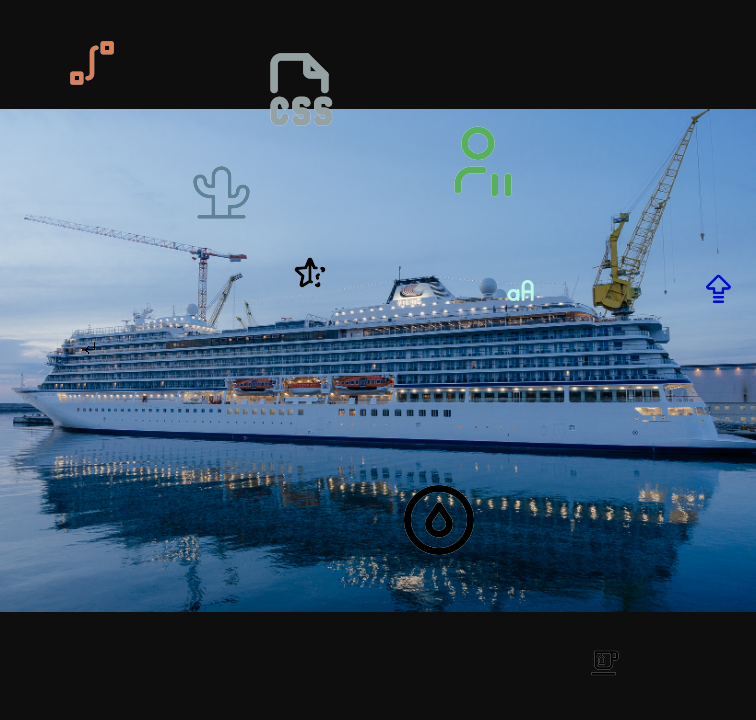 This screenshot has width=756, height=720. Describe the element at coordinates (89, 347) in the screenshot. I see `navigate to parent folder or directory` at that location.